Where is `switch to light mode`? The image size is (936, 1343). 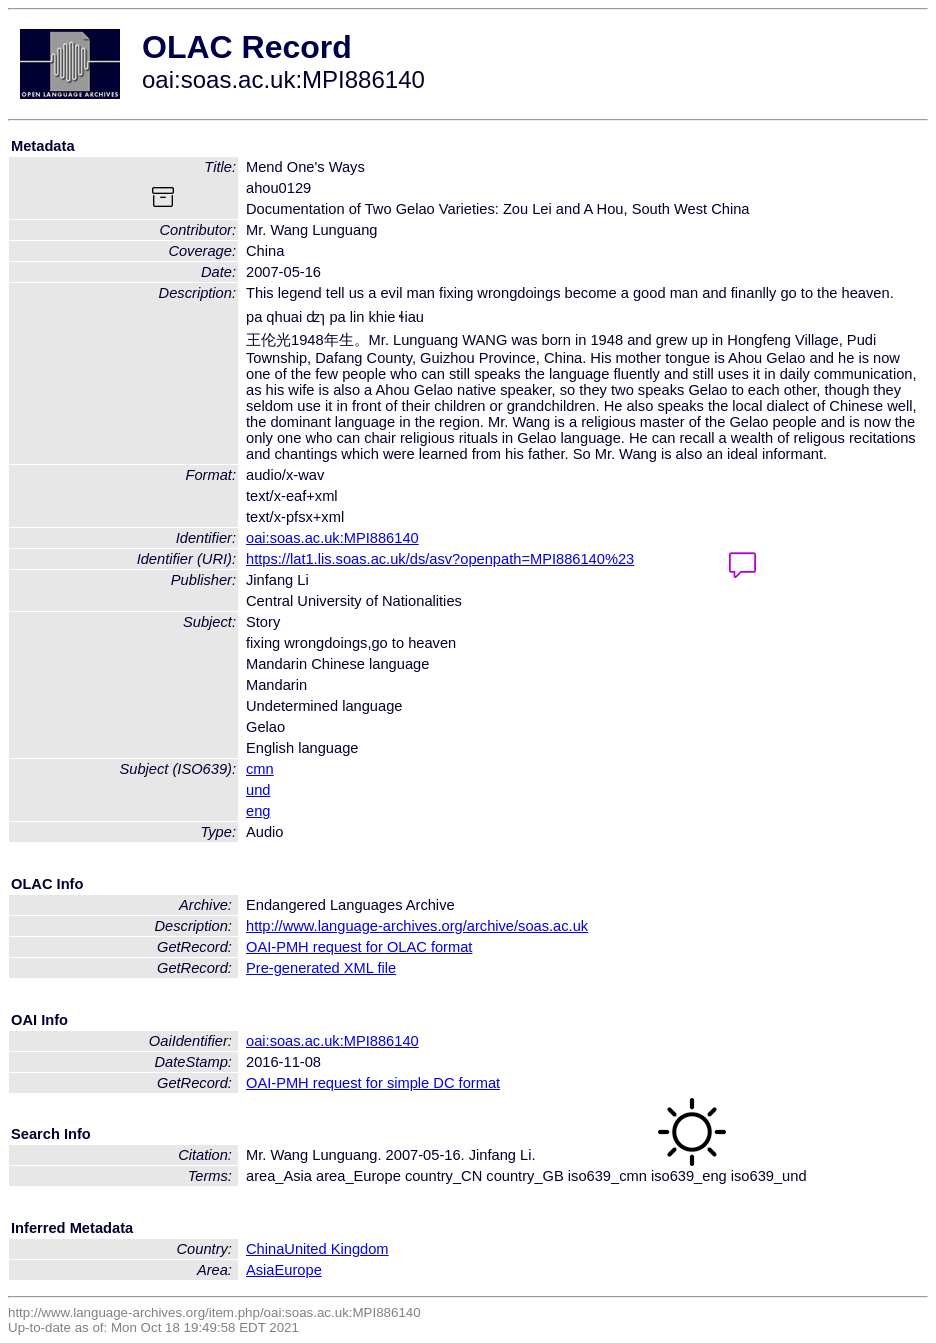 switch to light mode is located at coordinates (692, 1132).